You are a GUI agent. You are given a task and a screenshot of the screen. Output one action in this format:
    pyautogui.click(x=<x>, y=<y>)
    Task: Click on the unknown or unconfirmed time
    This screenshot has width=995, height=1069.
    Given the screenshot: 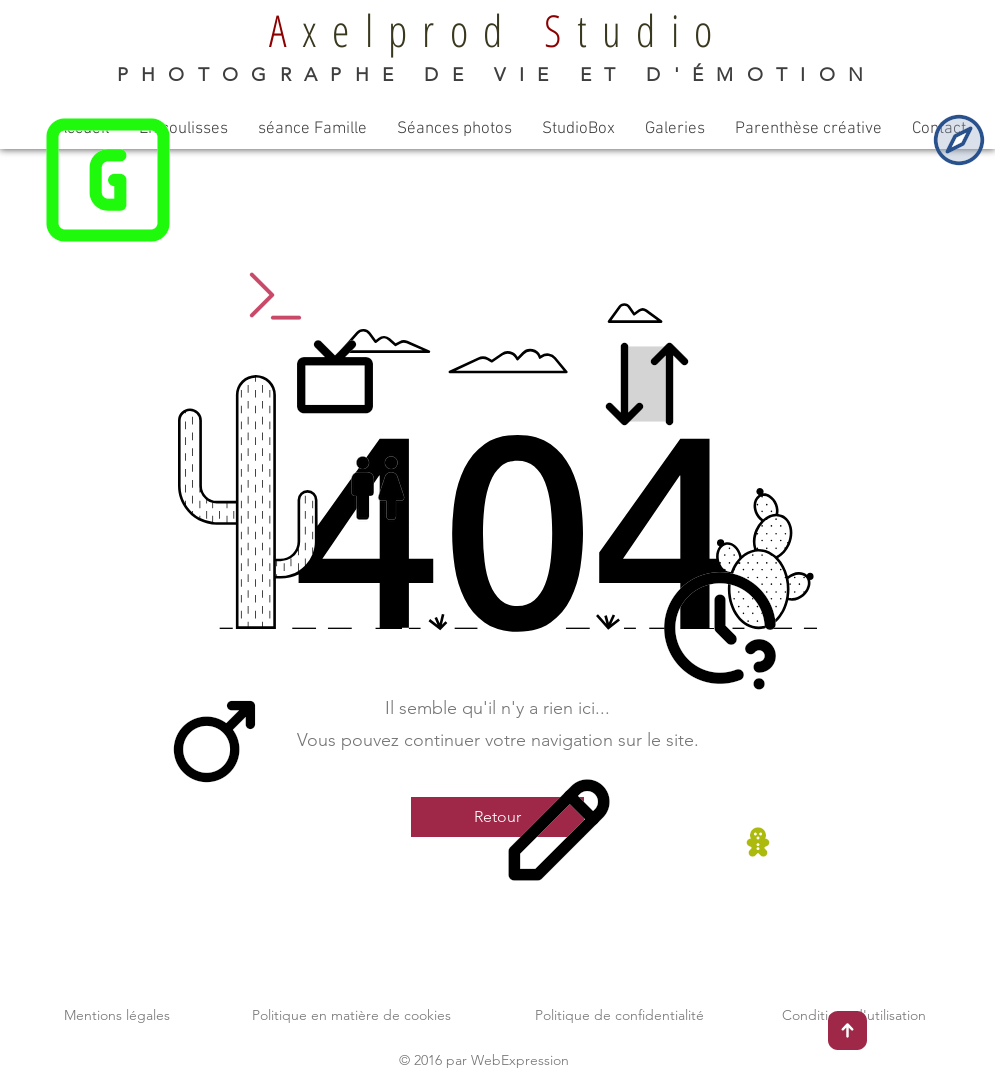 What is the action you would take?
    pyautogui.click(x=720, y=628)
    